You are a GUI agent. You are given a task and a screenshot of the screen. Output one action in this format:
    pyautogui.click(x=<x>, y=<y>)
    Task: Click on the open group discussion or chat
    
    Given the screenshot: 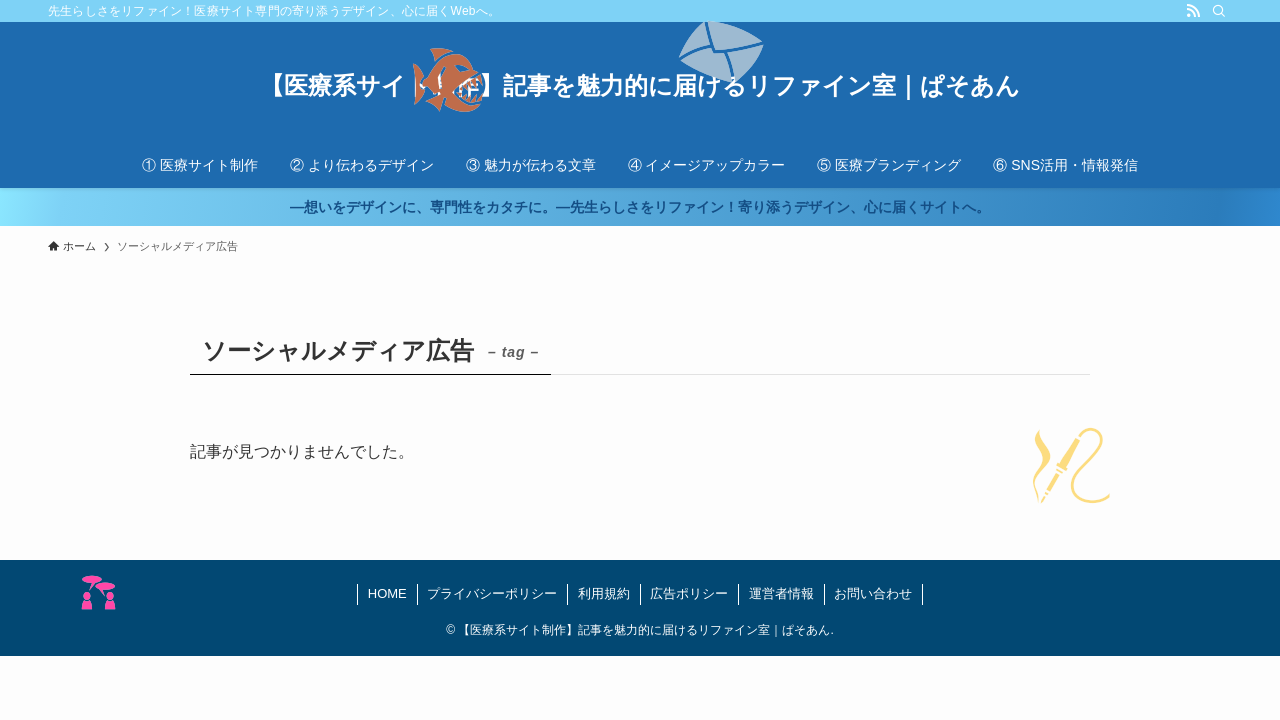 What is the action you would take?
    pyautogui.click(x=98, y=592)
    